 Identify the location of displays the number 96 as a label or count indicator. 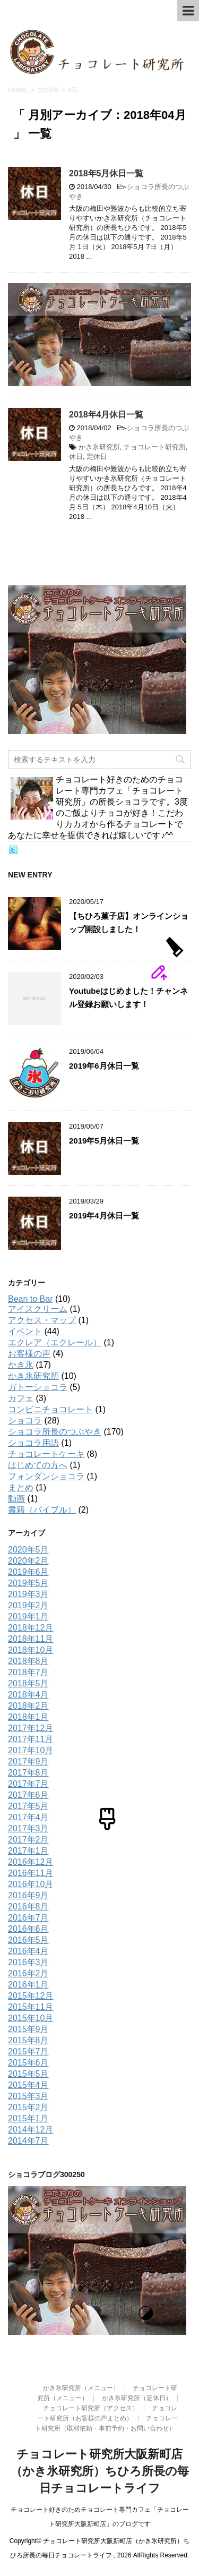
(163, 2258).